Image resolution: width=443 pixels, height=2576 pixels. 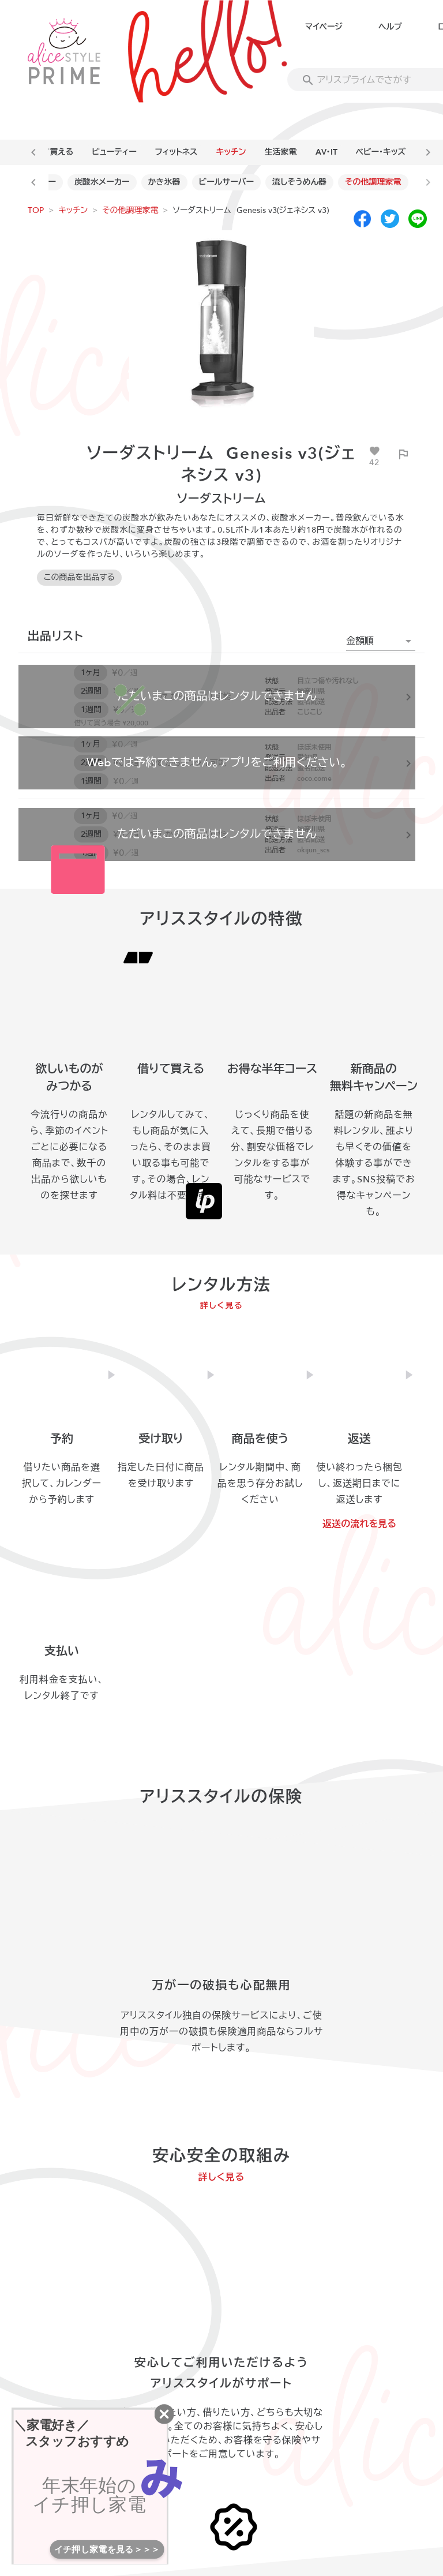 What do you see at coordinates (78, 870) in the screenshot?
I see `switch to top panel layout` at bounding box center [78, 870].